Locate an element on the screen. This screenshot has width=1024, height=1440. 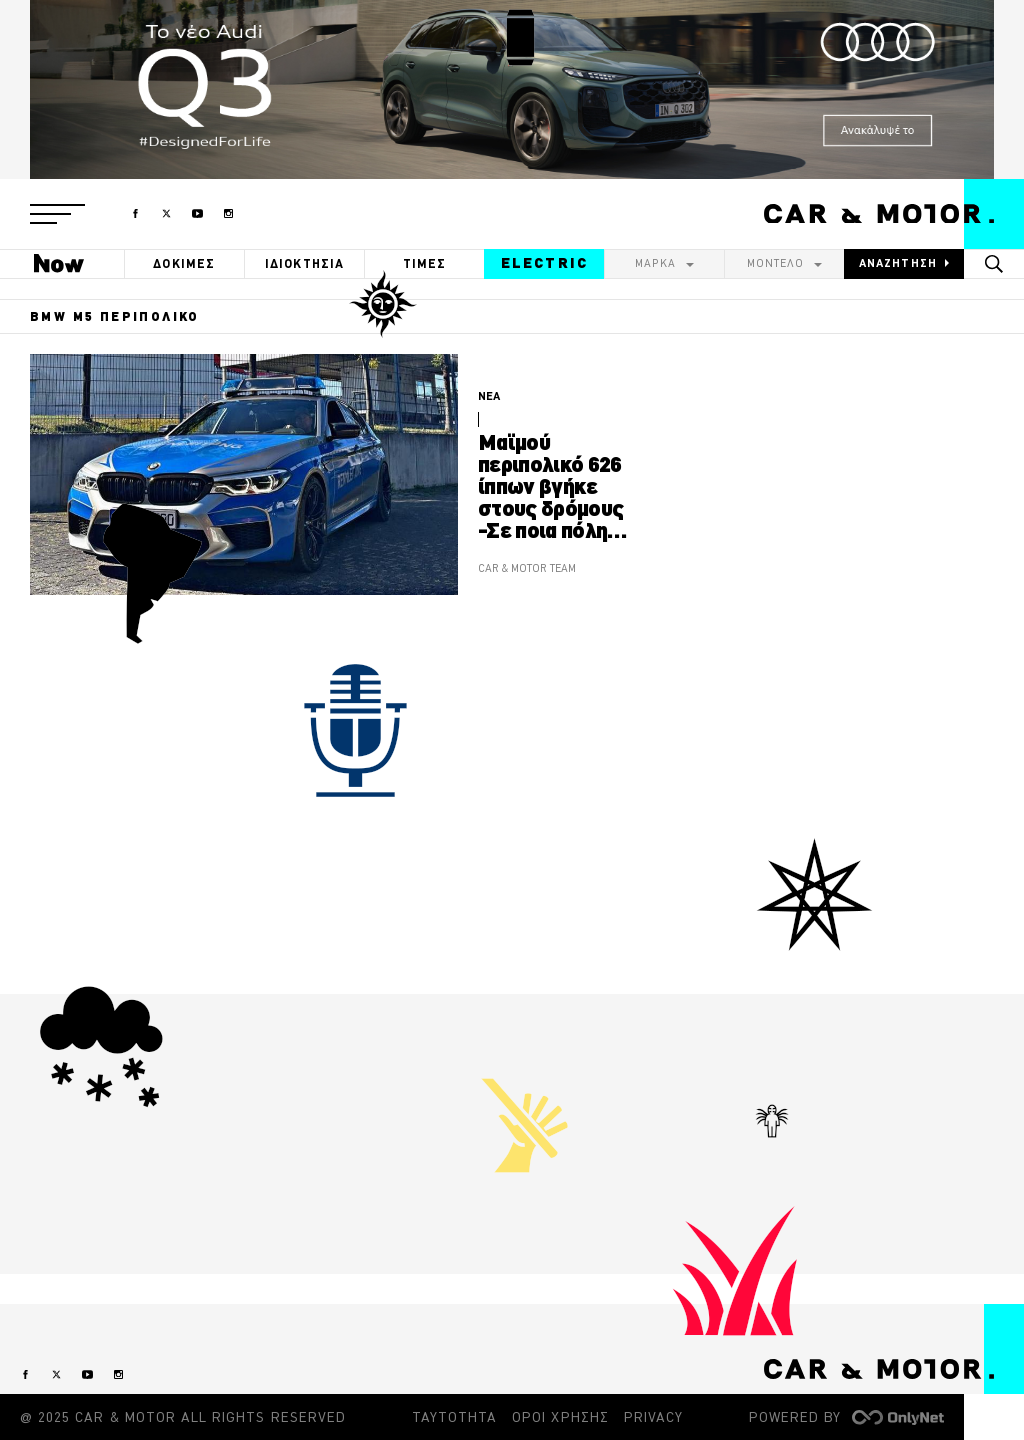
catch or grab an item is located at coordinates (524, 1125).